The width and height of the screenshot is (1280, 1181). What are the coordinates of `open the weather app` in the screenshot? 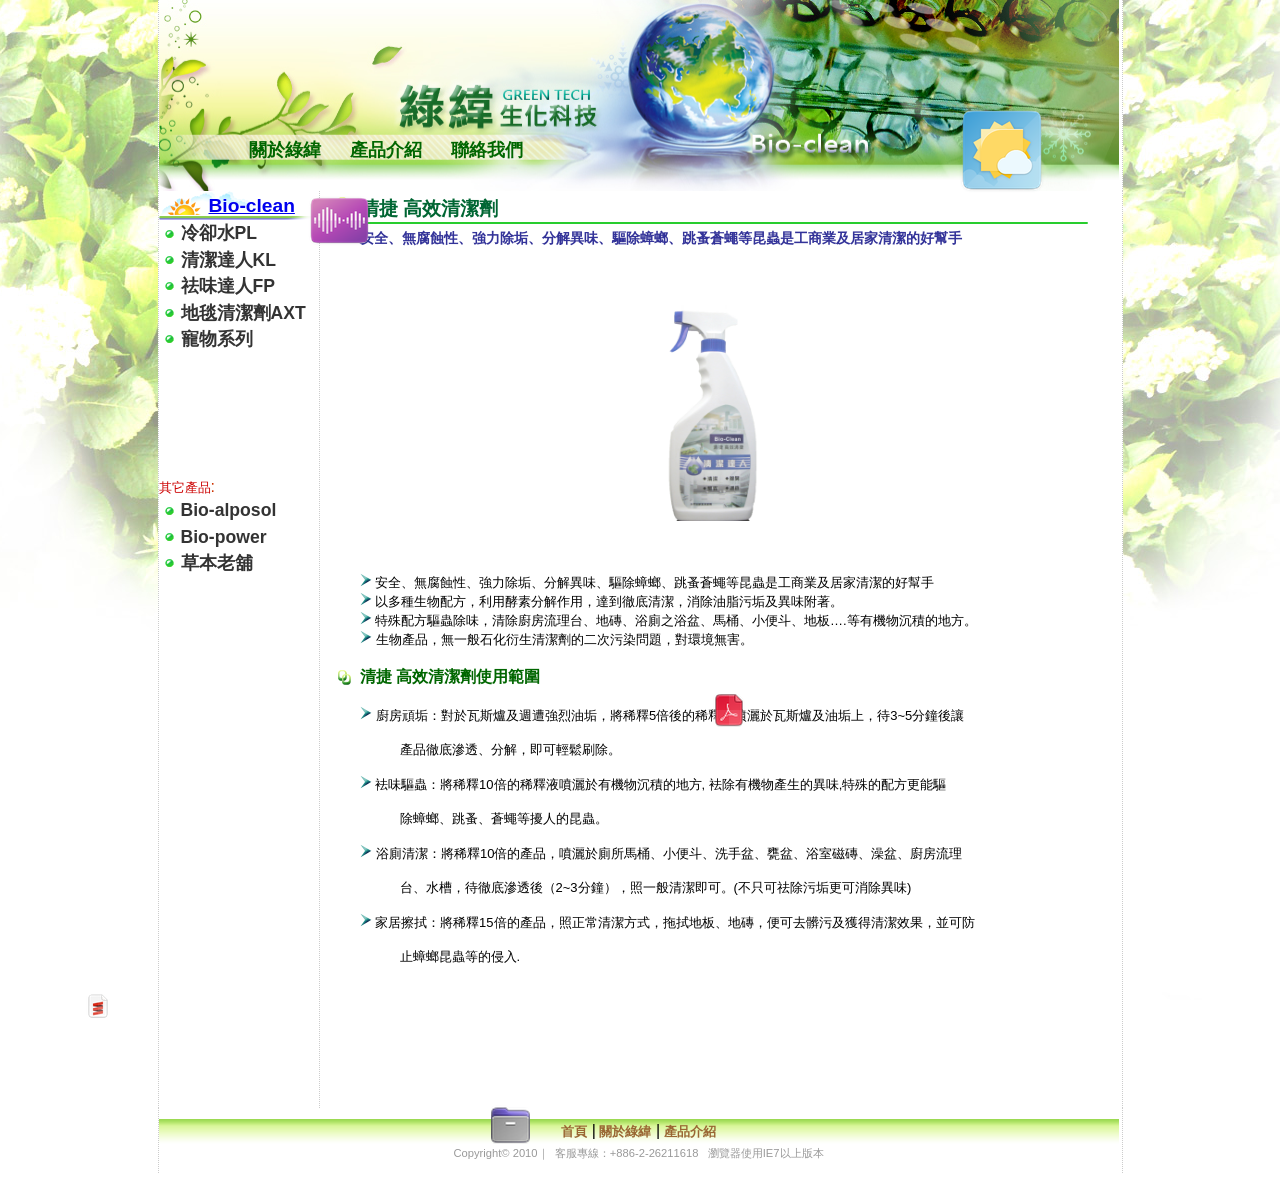 It's located at (1002, 150).